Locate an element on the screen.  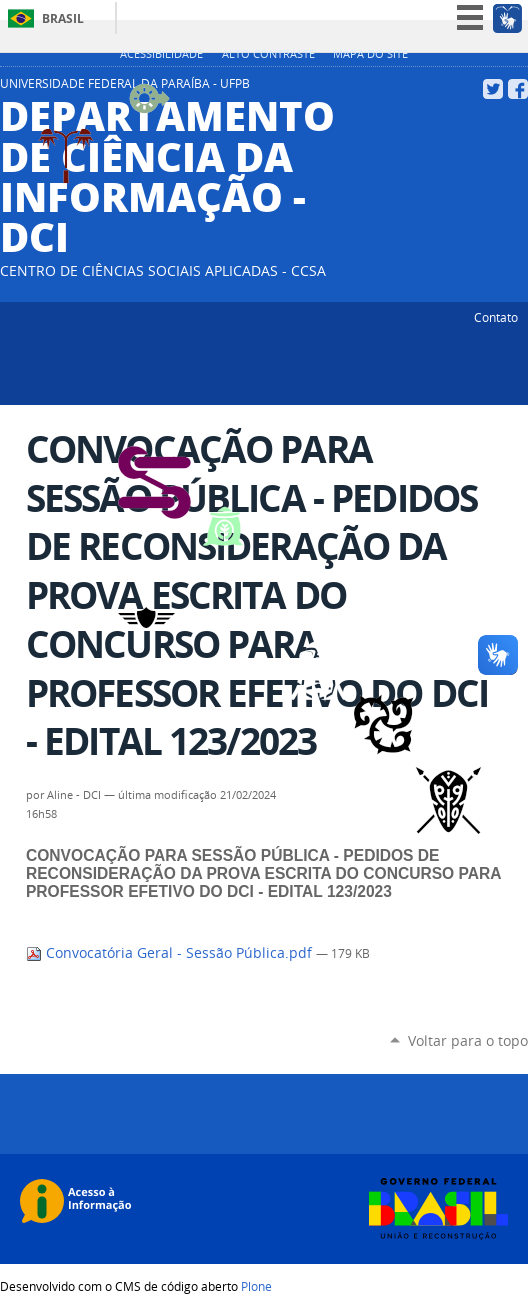
tribal or warrior faction emblem in a game is located at coordinates (448, 800).